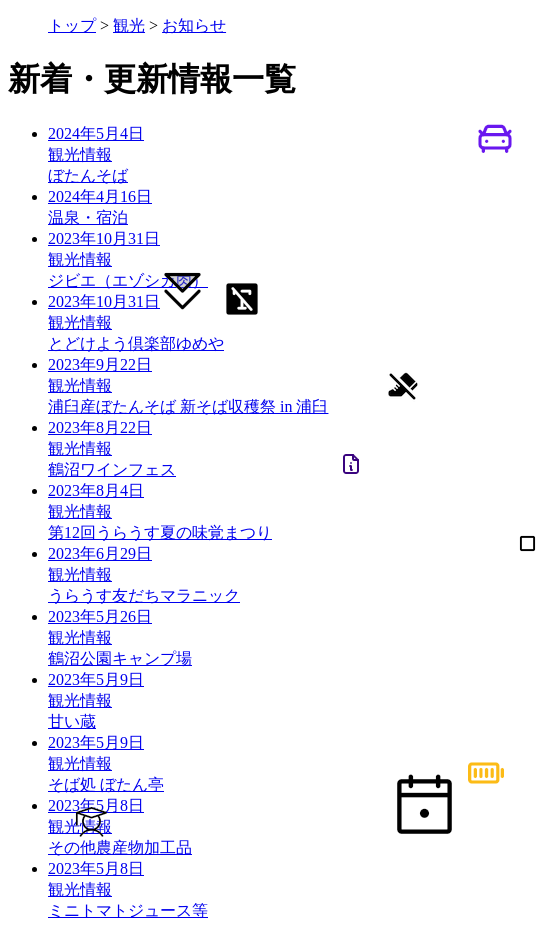 The height and width of the screenshot is (938, 551). What do you see at coordinates (495, 138) in the screenshot?
I see `access vehicle or car-related settings` at bounding box center [495, 138].